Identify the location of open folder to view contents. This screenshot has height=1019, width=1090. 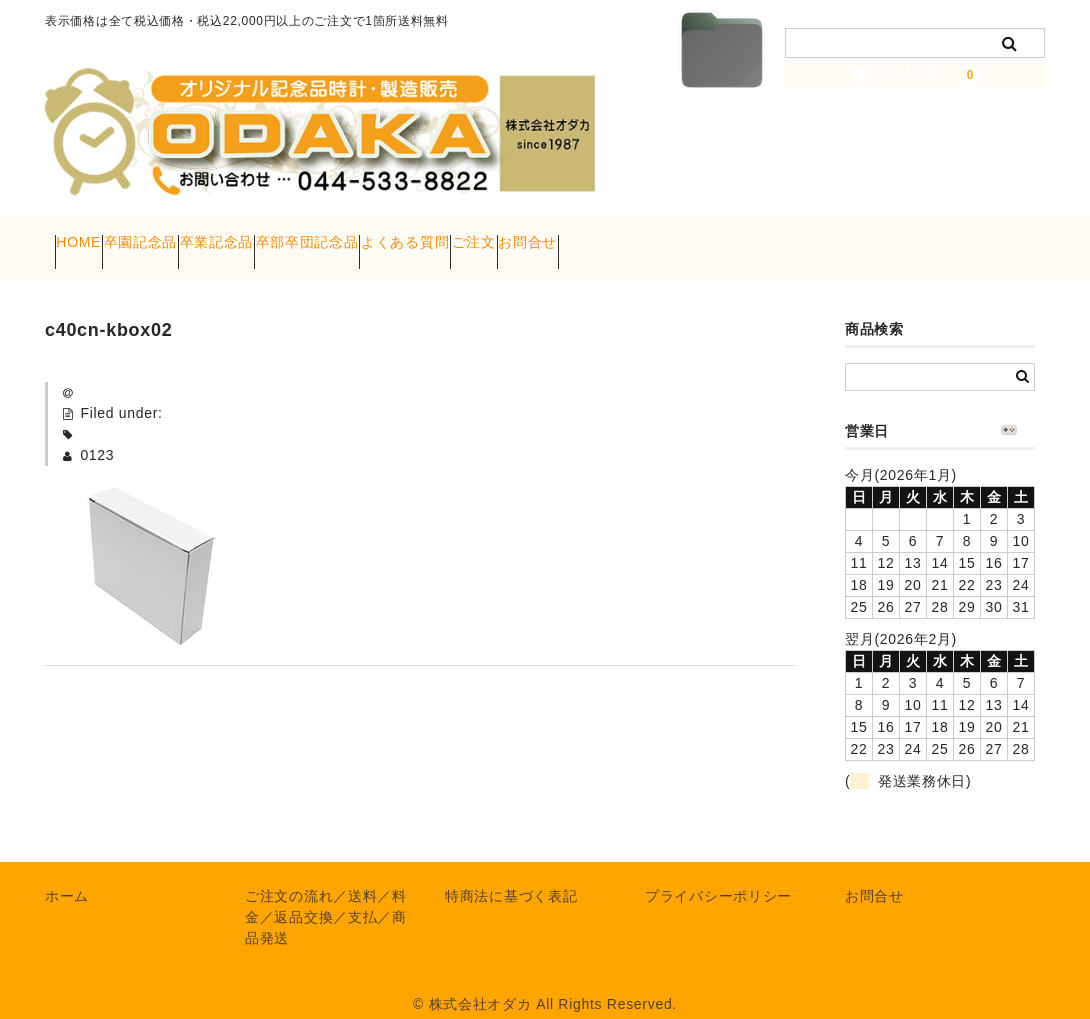
(722, 50).